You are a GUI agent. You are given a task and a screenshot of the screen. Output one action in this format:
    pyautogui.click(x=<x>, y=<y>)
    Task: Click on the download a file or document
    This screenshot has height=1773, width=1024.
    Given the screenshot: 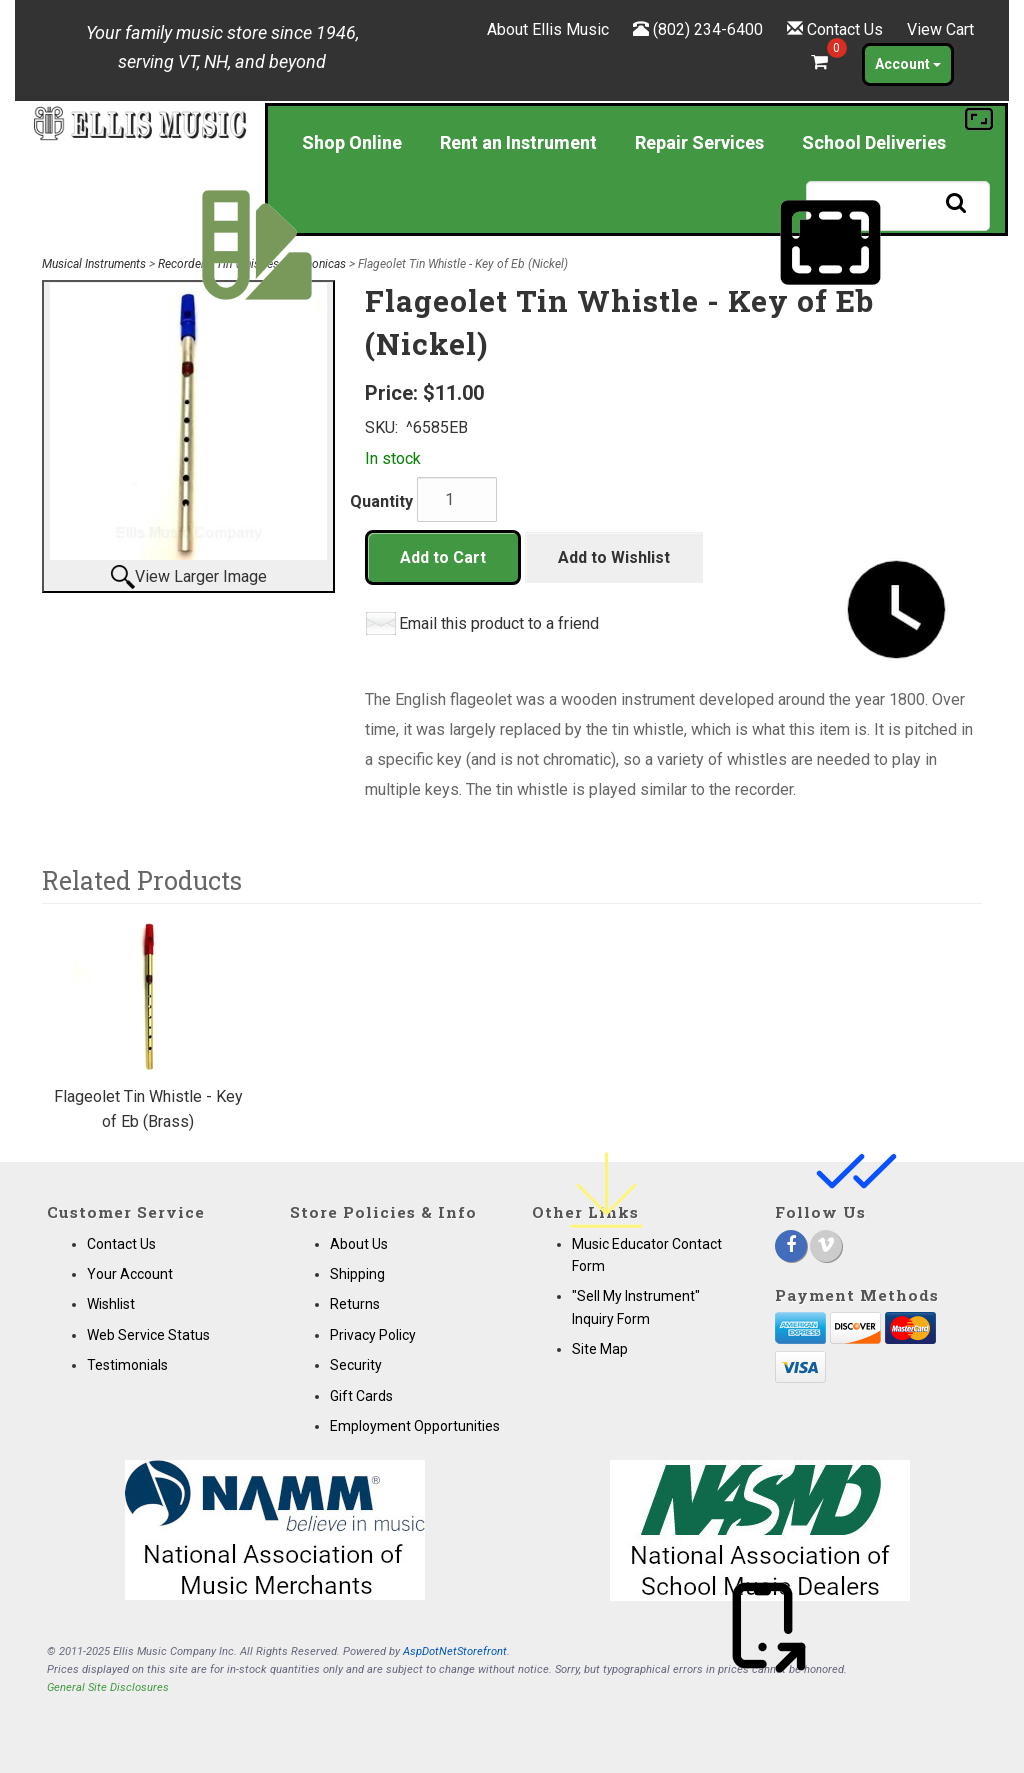 What is the action you would take?
    pyautogui.click(x=606, y=1191)
    